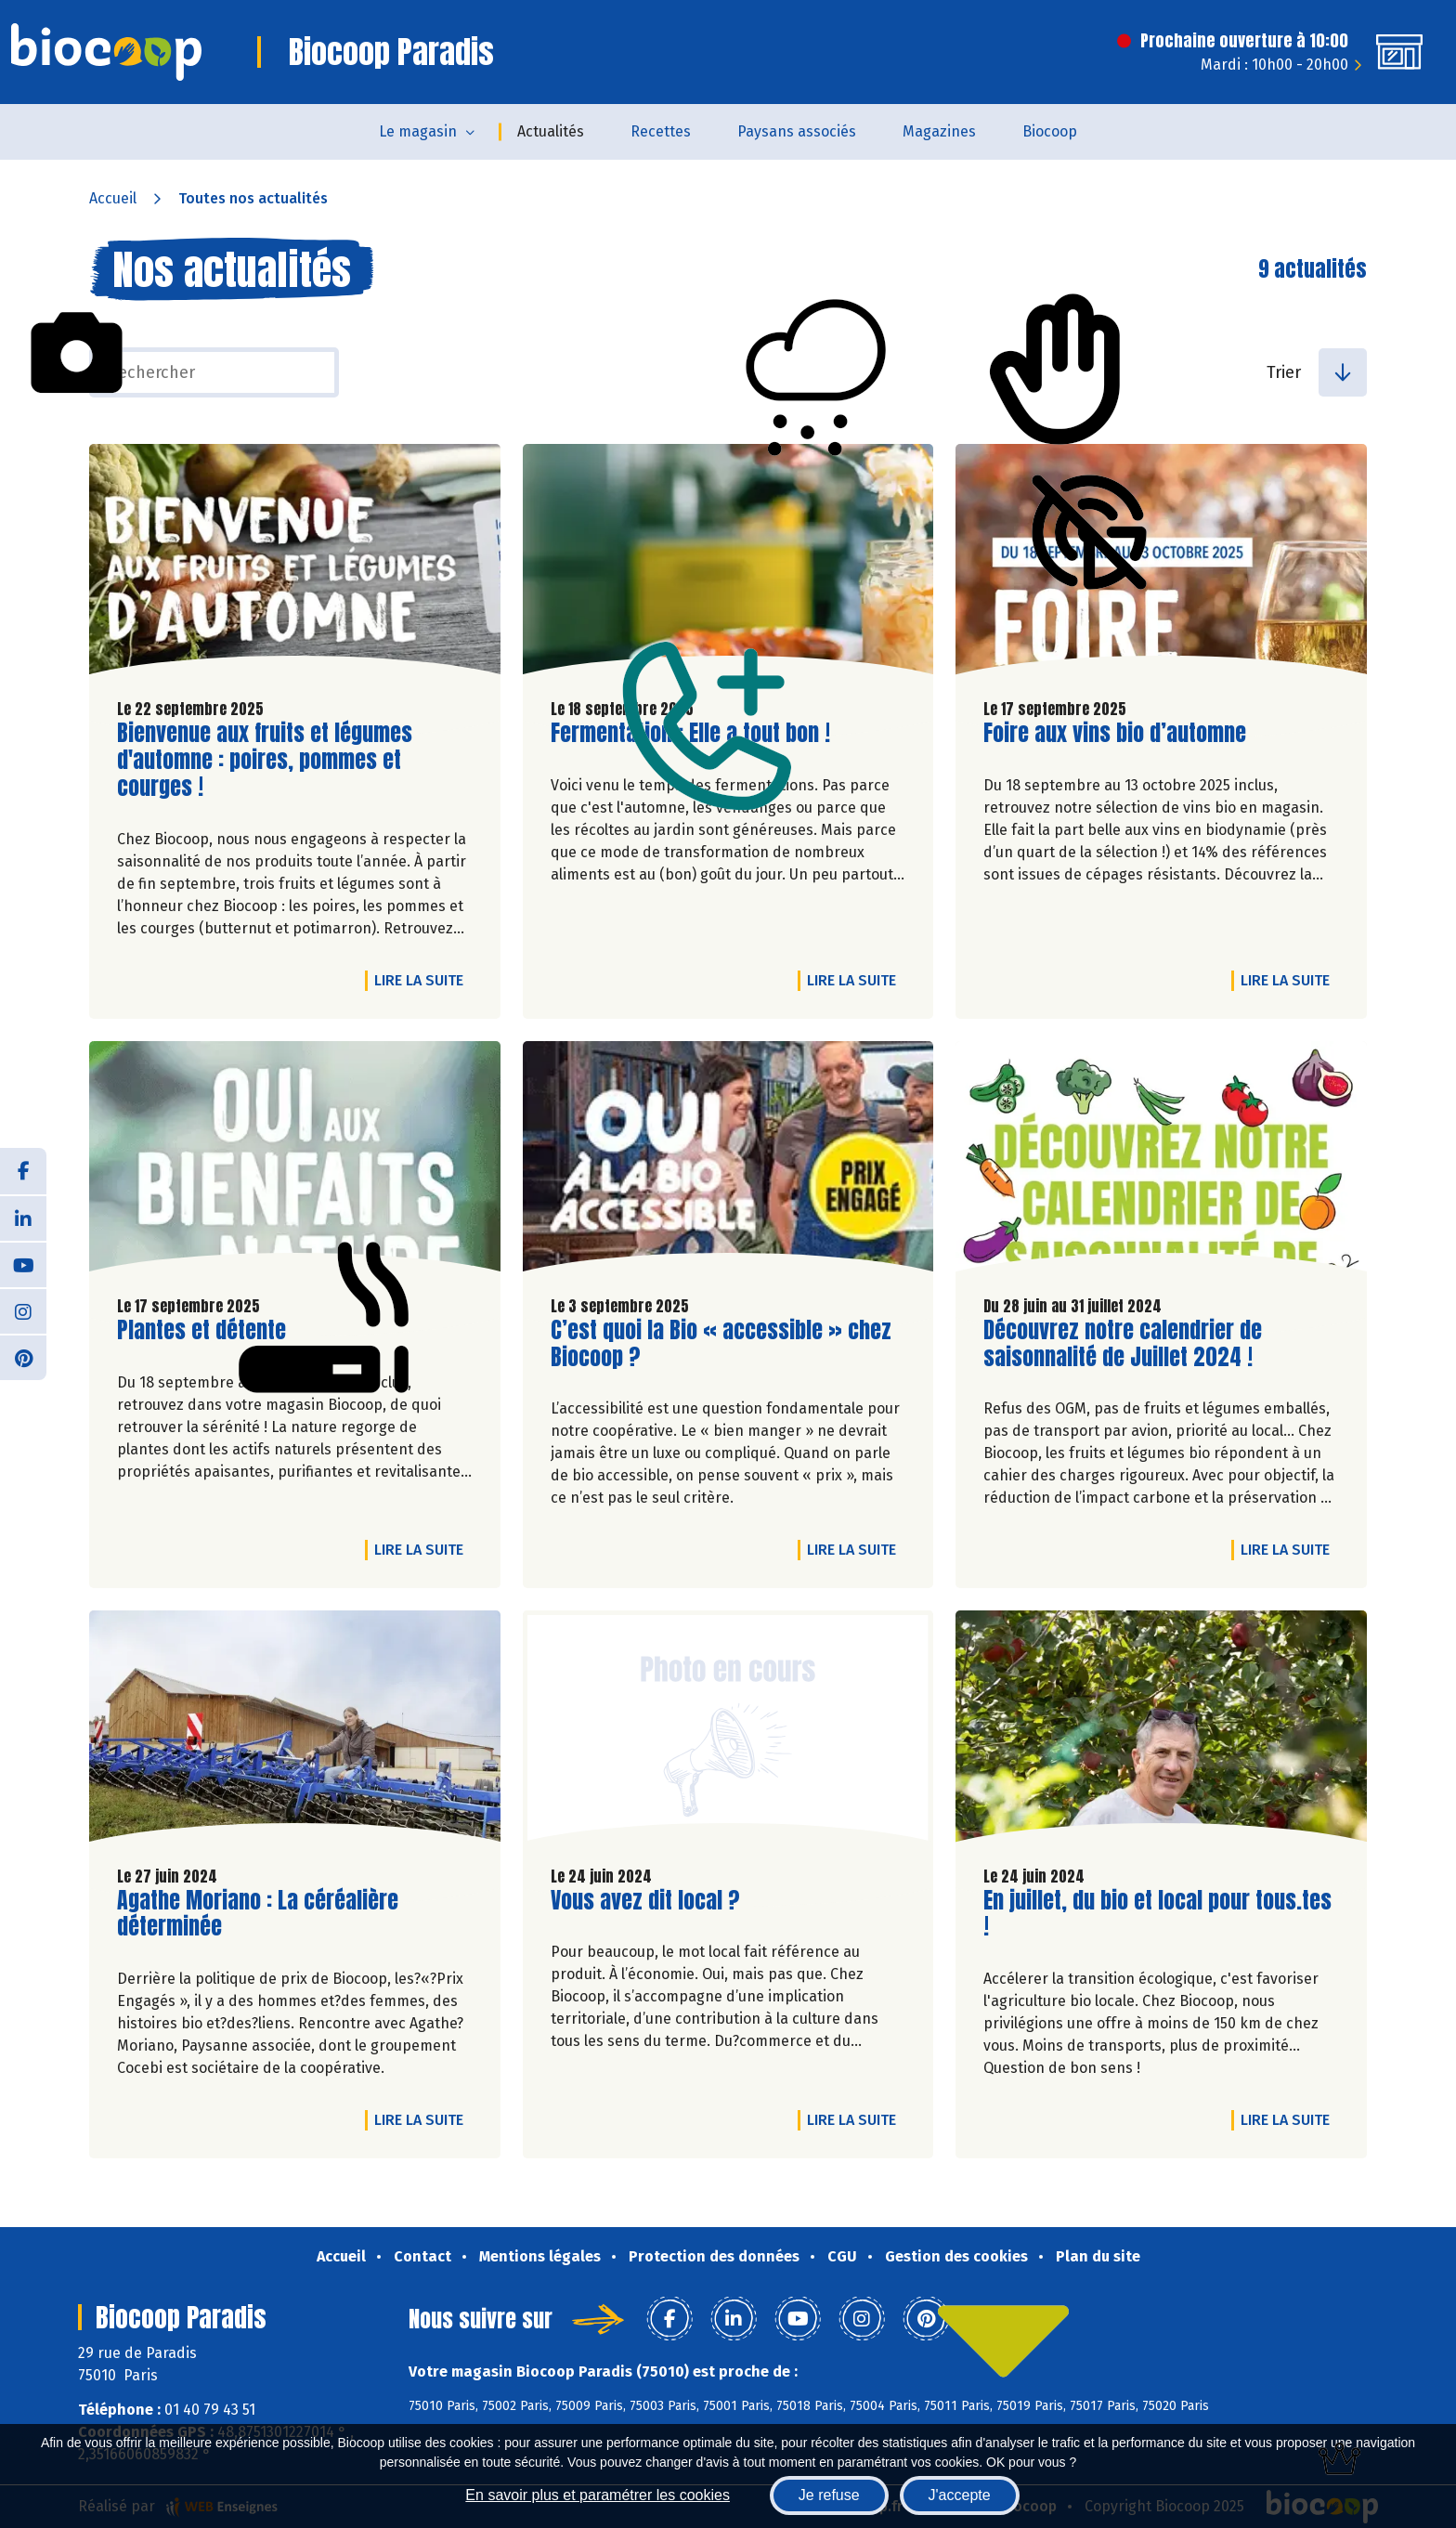  I want to click on indicates a designated smoking area, so click(323, 1317).